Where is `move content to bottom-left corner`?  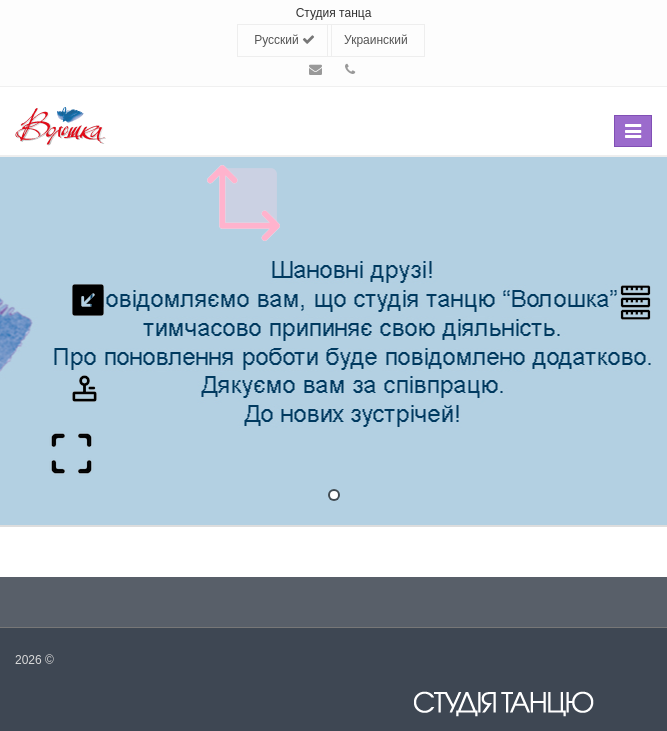
move content to bottom-left corner is located at coordinates (88, 300).